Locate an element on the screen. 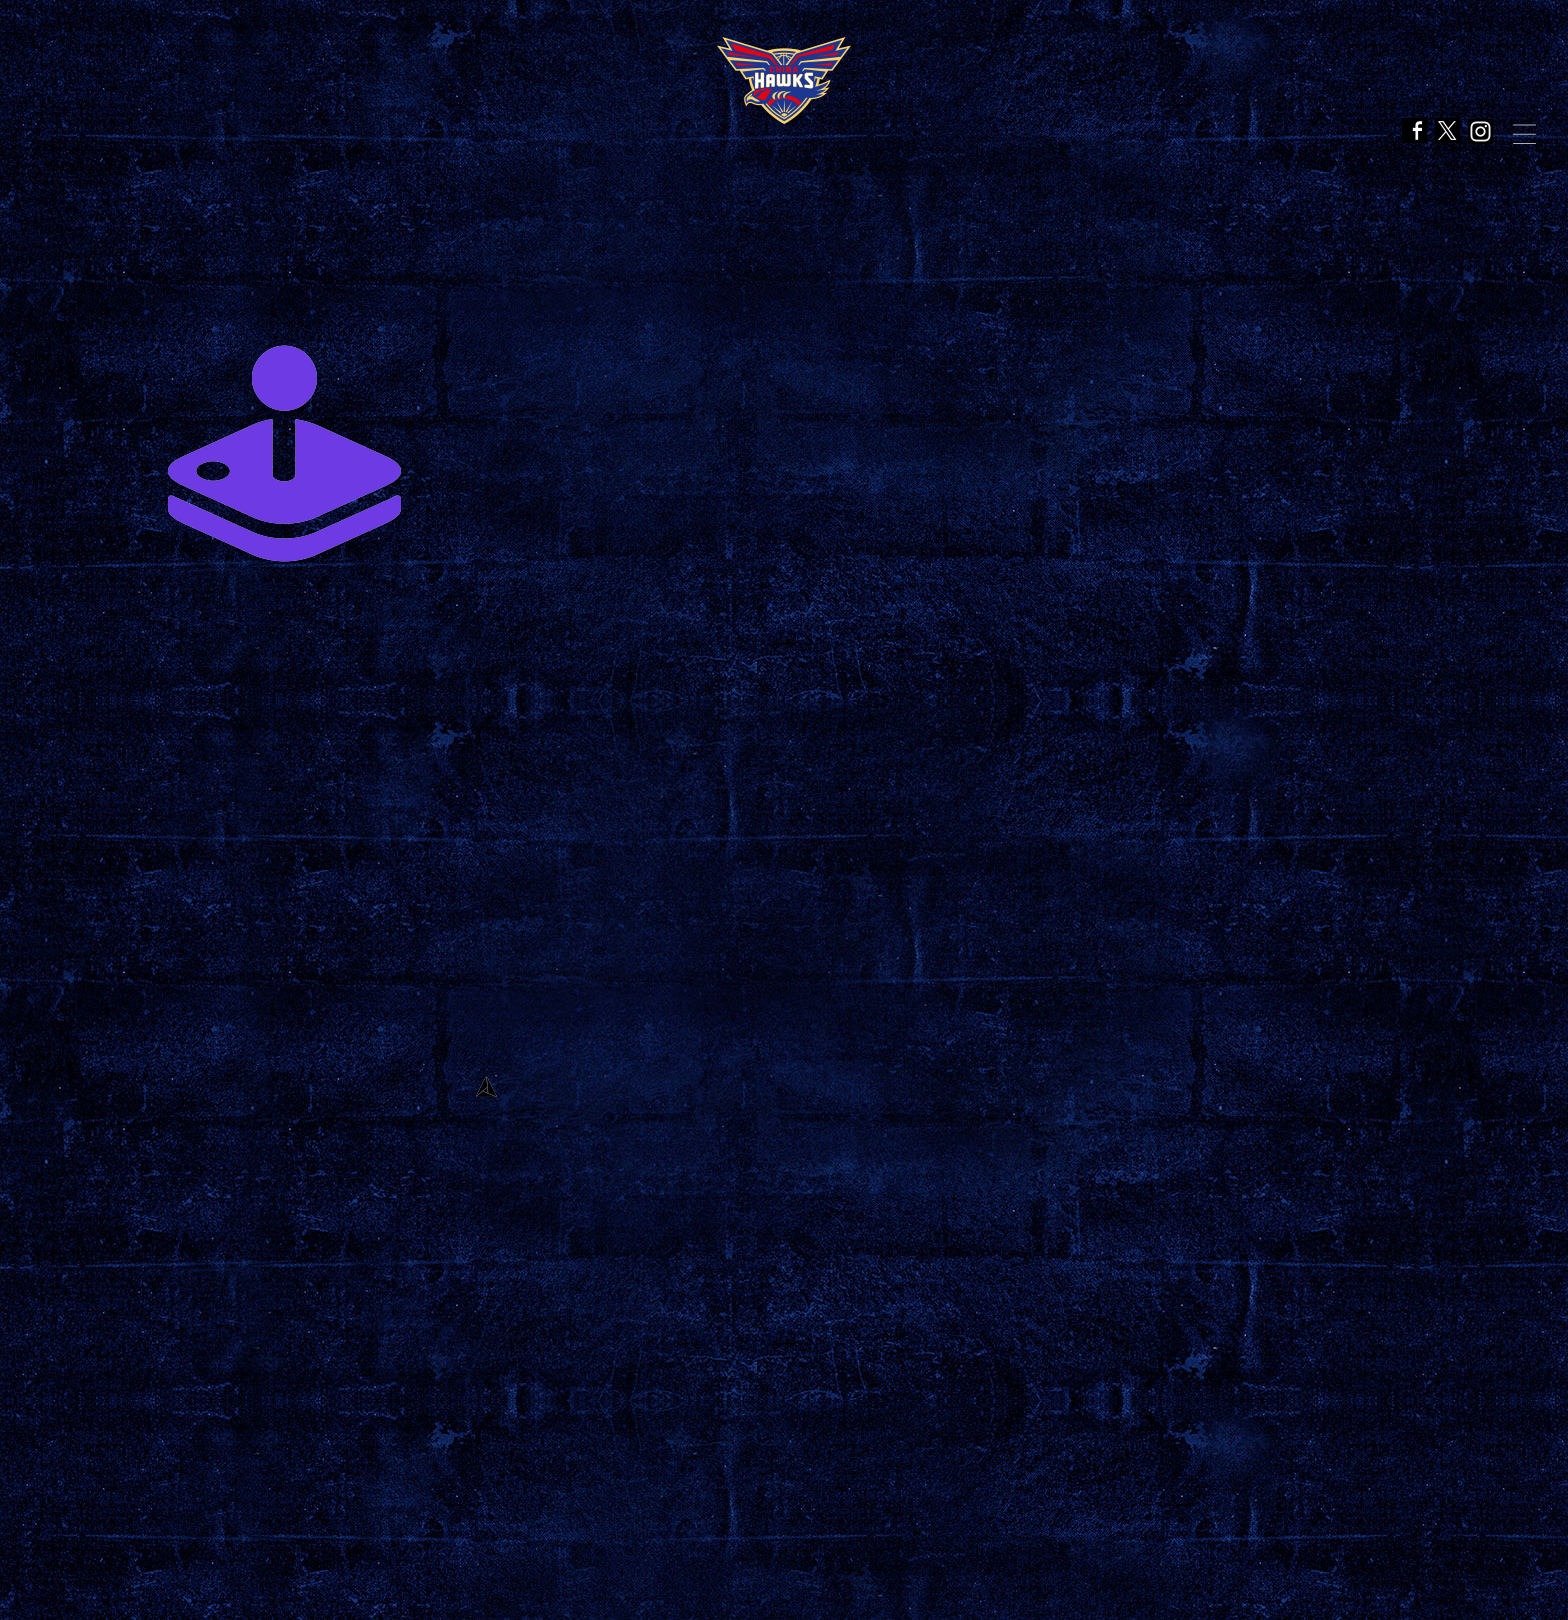 Image resolution: width=1568 pixels, height=1620 pixels. cmake build system logo is located at coordinates (486, 1086).